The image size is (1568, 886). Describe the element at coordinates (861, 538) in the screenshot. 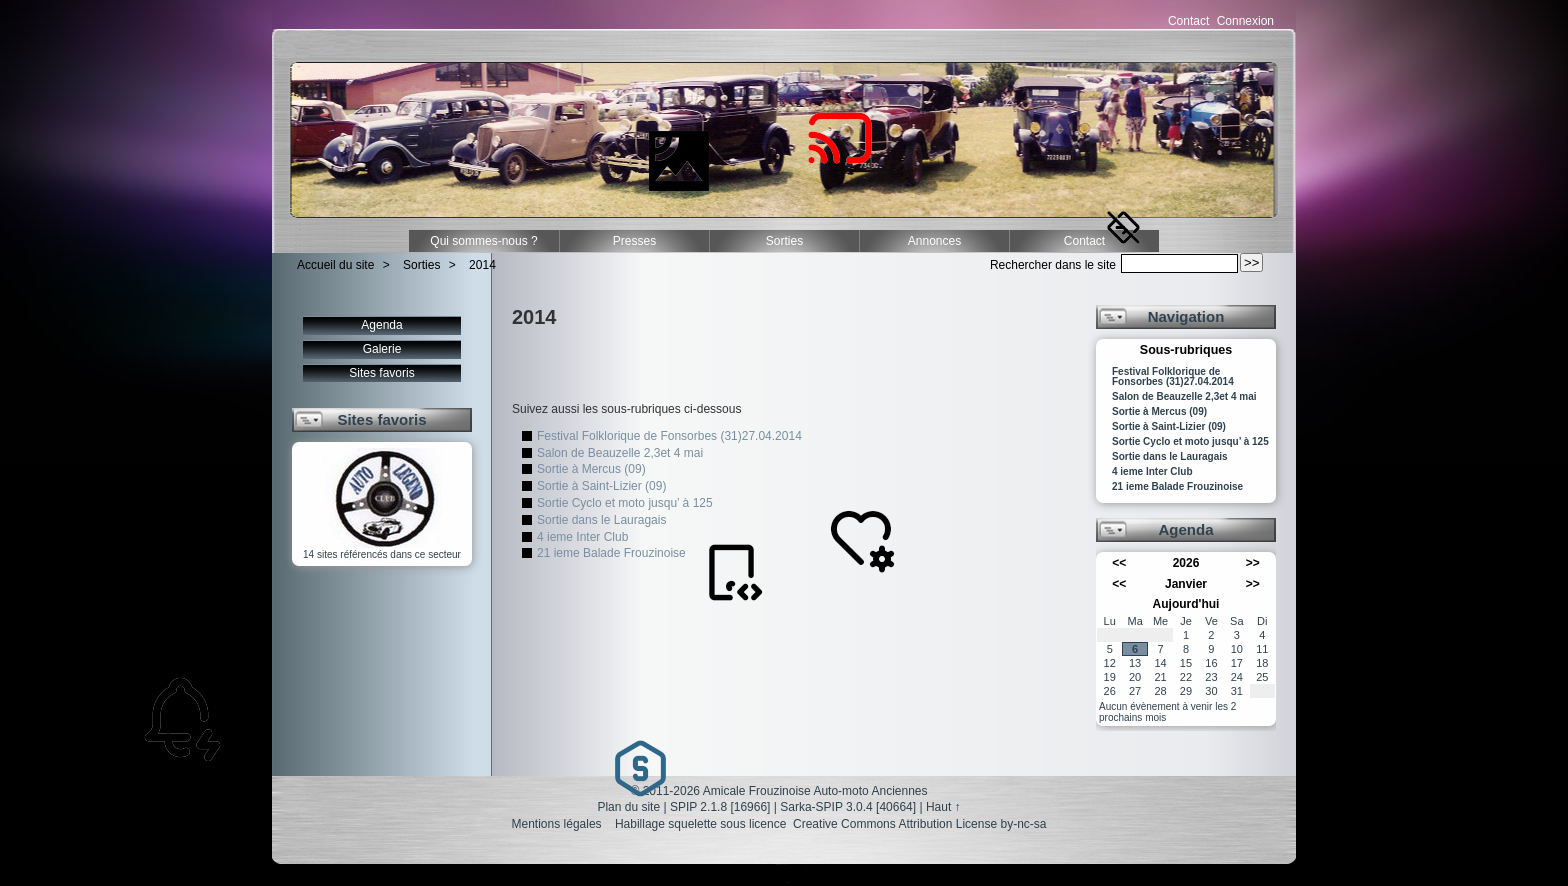

I see `manage favorites settings` at that location.